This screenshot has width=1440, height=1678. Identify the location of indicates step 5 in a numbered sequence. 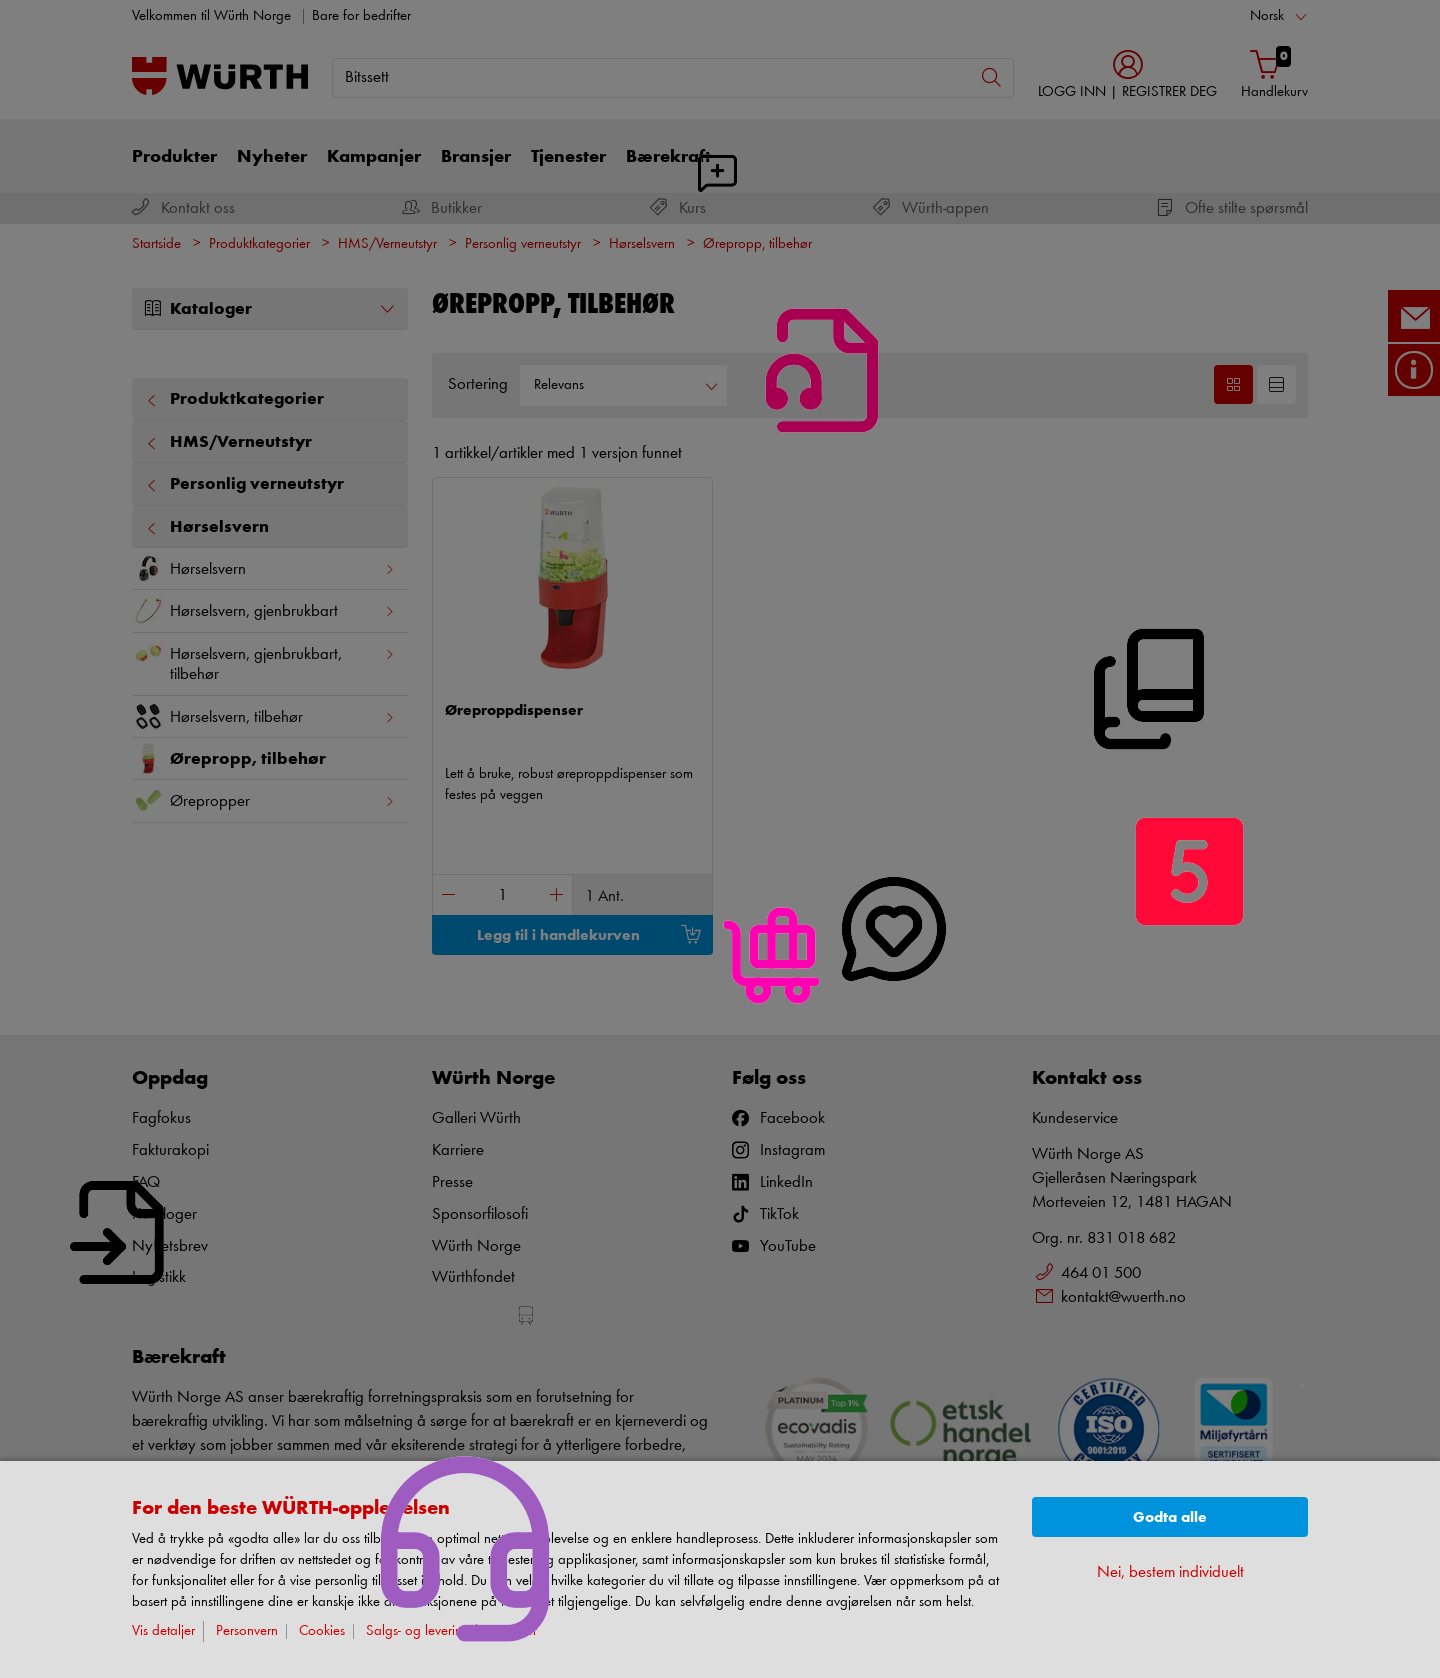
(1189, 871).